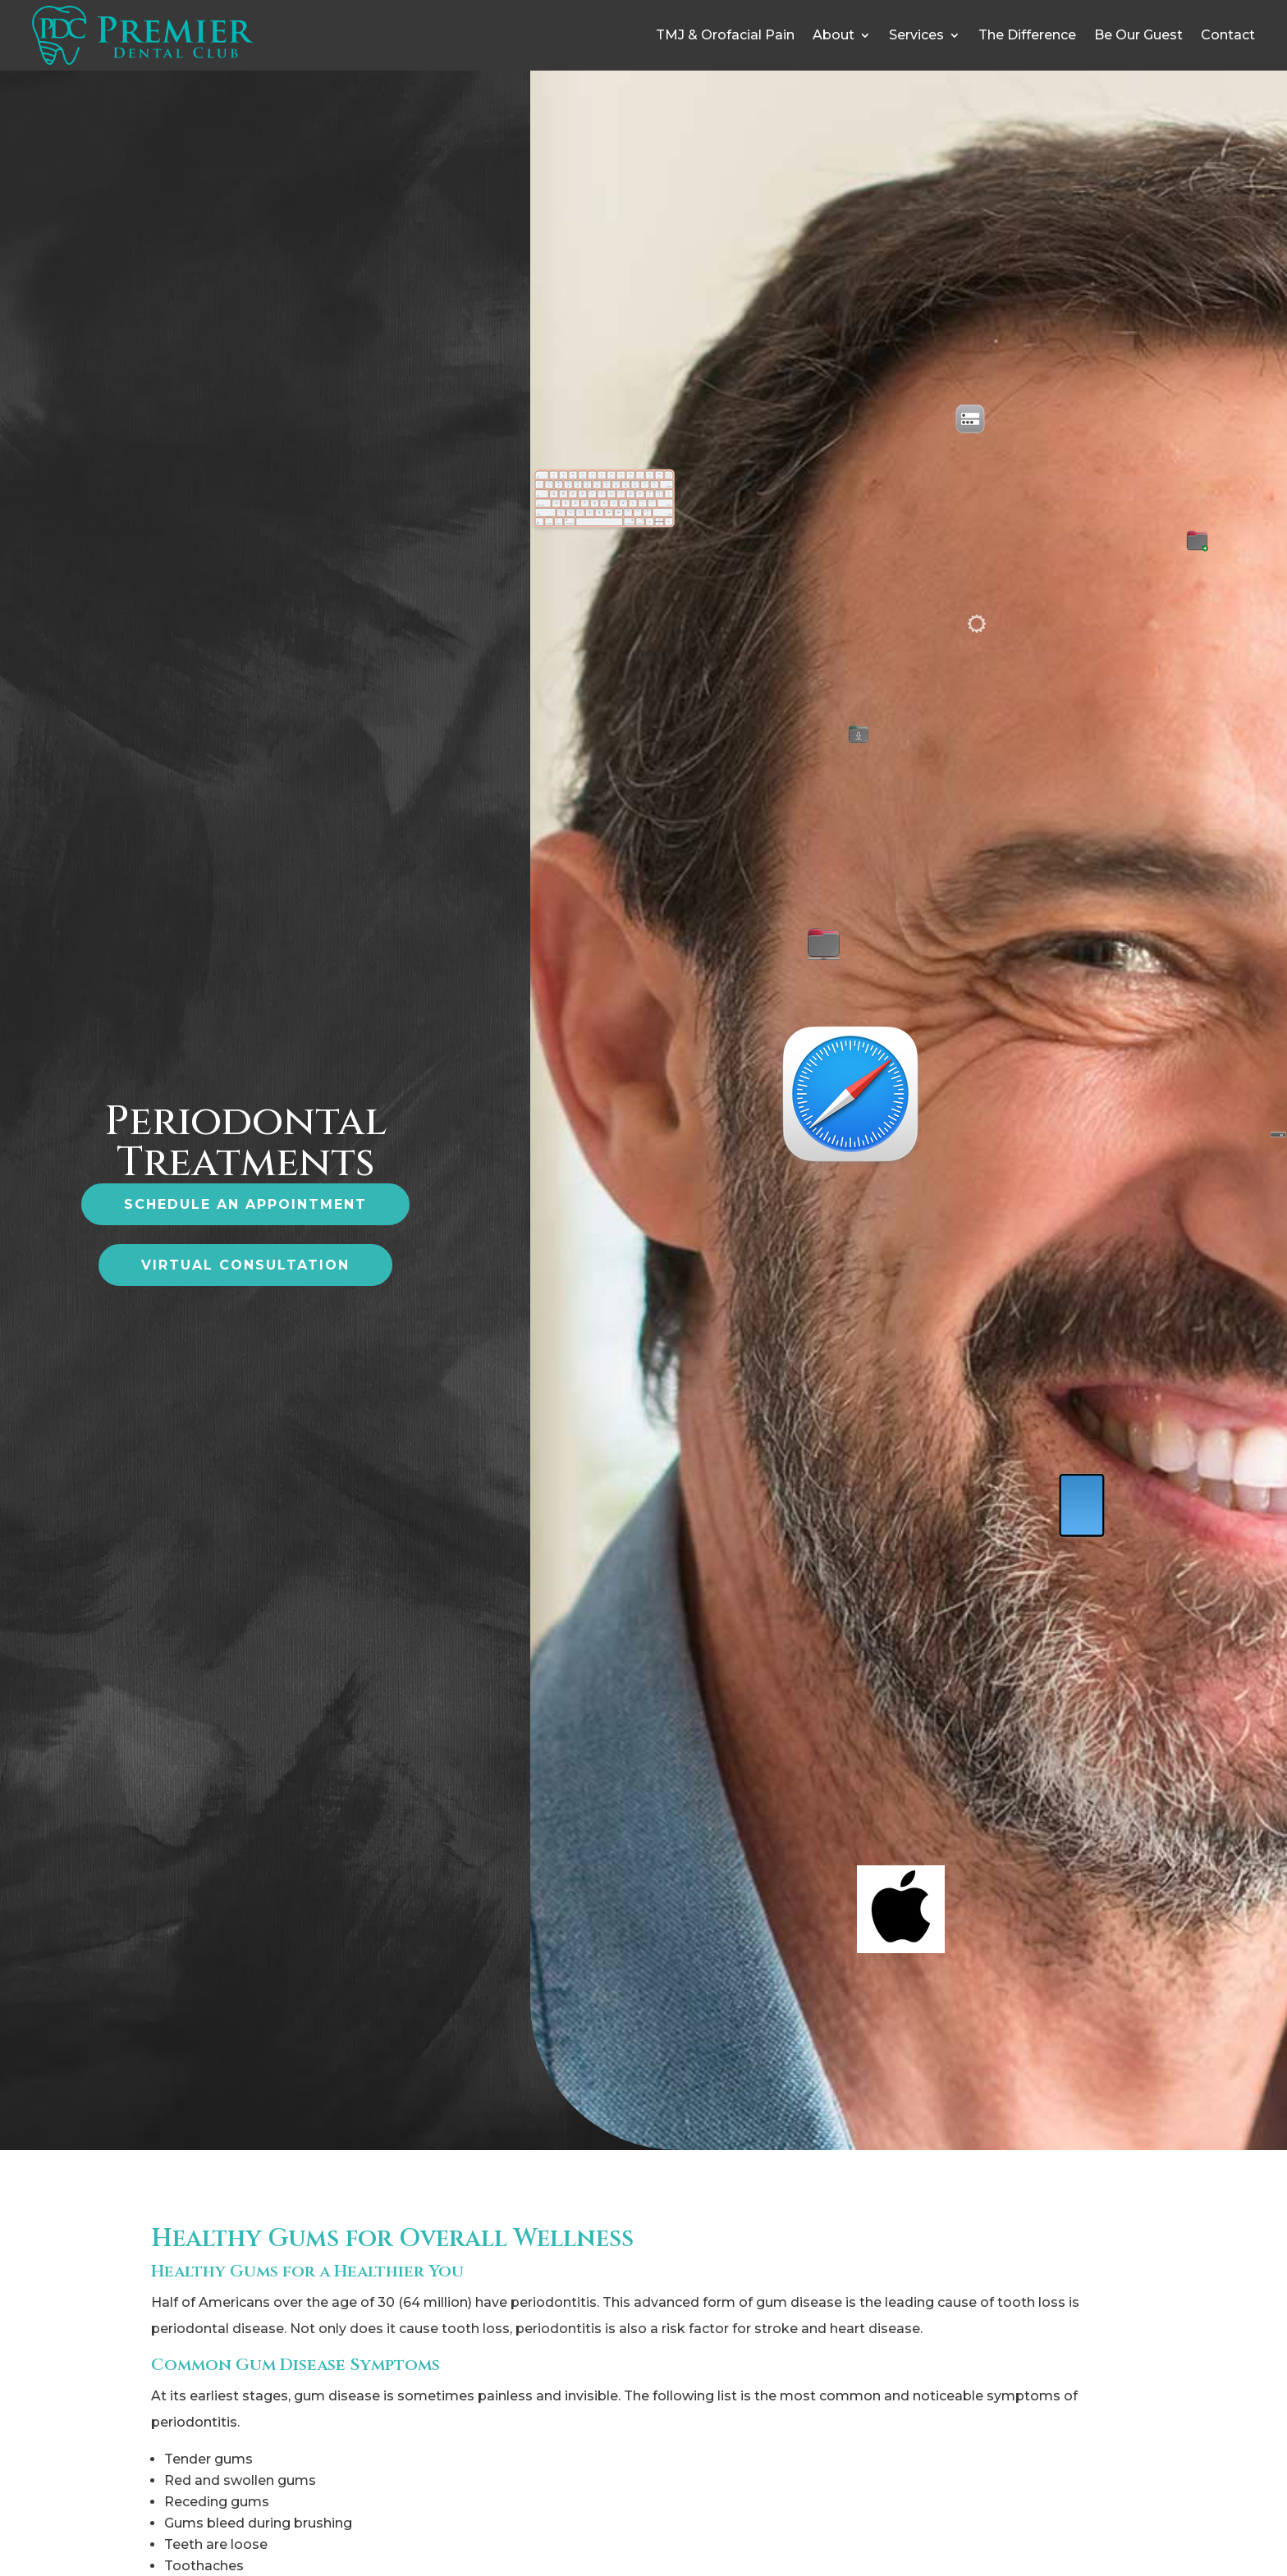 The height and width of the screenshot is (2576, 1287). Describe the element at coordinates (970, 419) in the screenshot. I see `access login and authentication settings` at that location.